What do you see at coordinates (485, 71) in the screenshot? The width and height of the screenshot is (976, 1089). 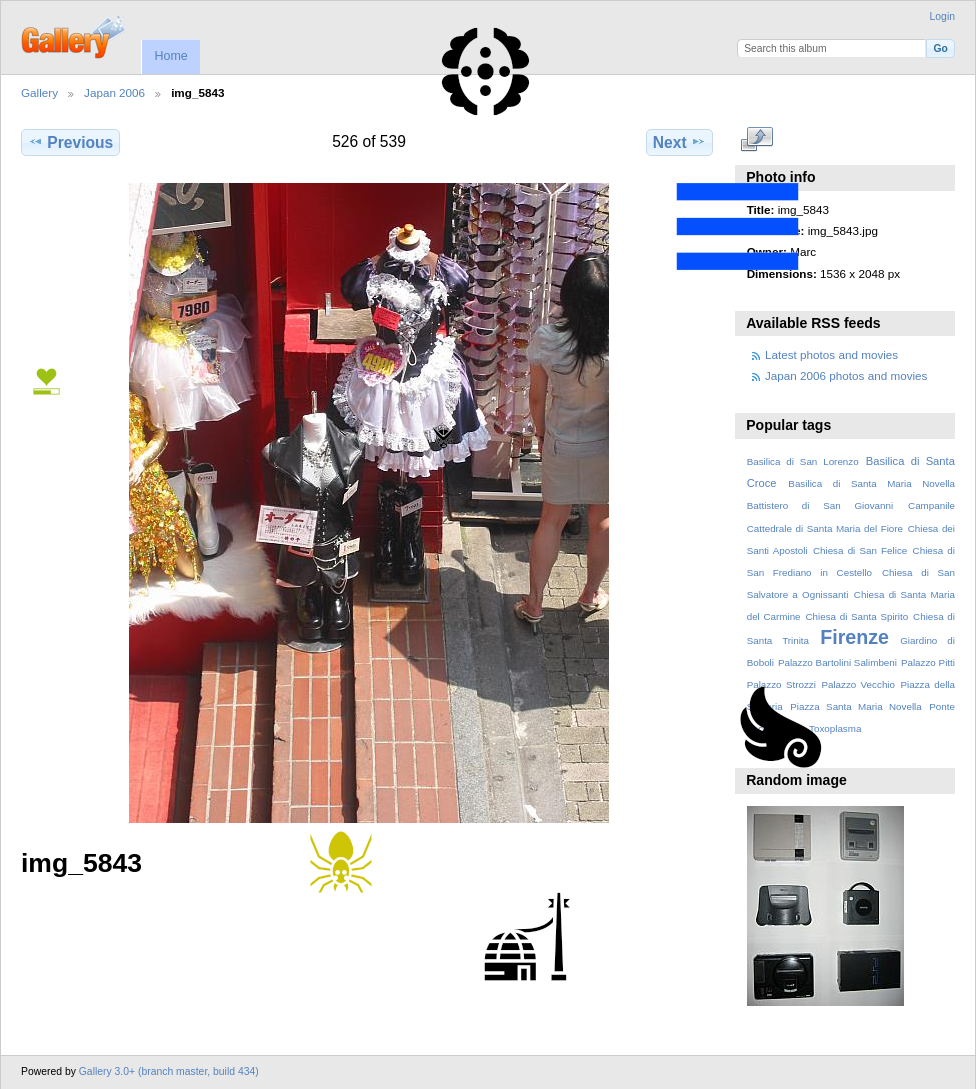 I see `access hive or colony management features` at bounding box center [485, 71].